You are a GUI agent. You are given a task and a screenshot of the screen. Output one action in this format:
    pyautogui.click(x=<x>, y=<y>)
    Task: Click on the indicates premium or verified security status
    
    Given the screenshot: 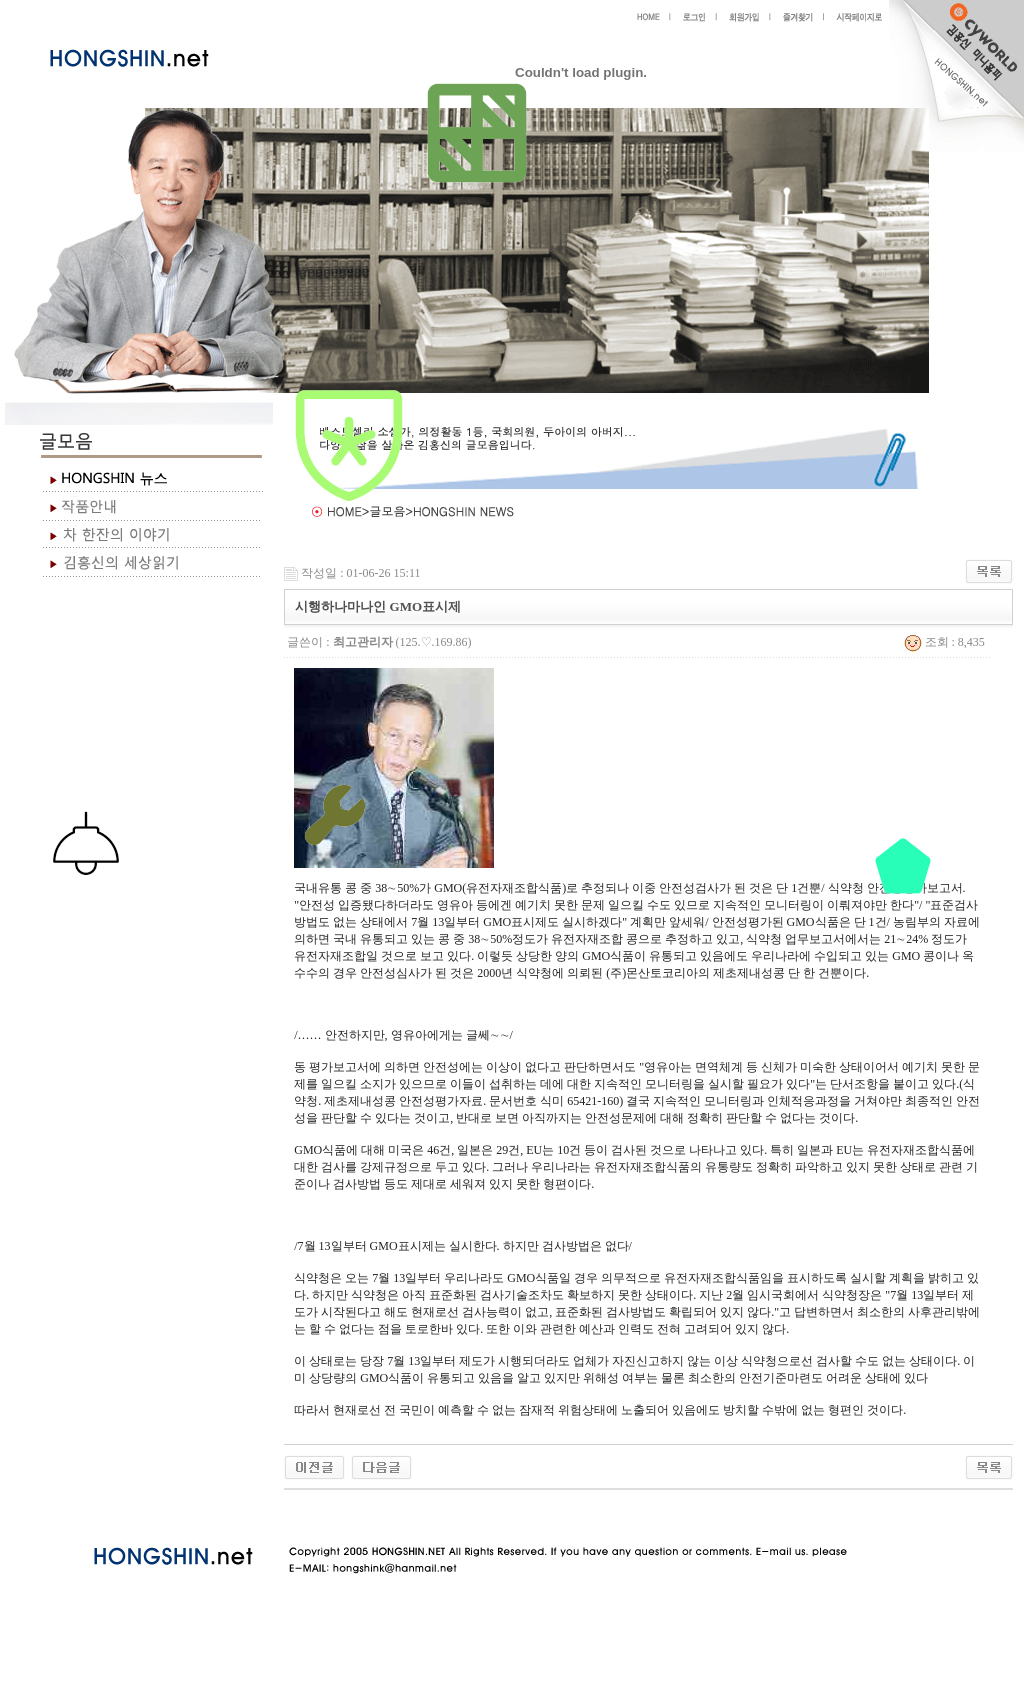 What is the action you would take?
    pyautogui.click(x=349, y=439)
    